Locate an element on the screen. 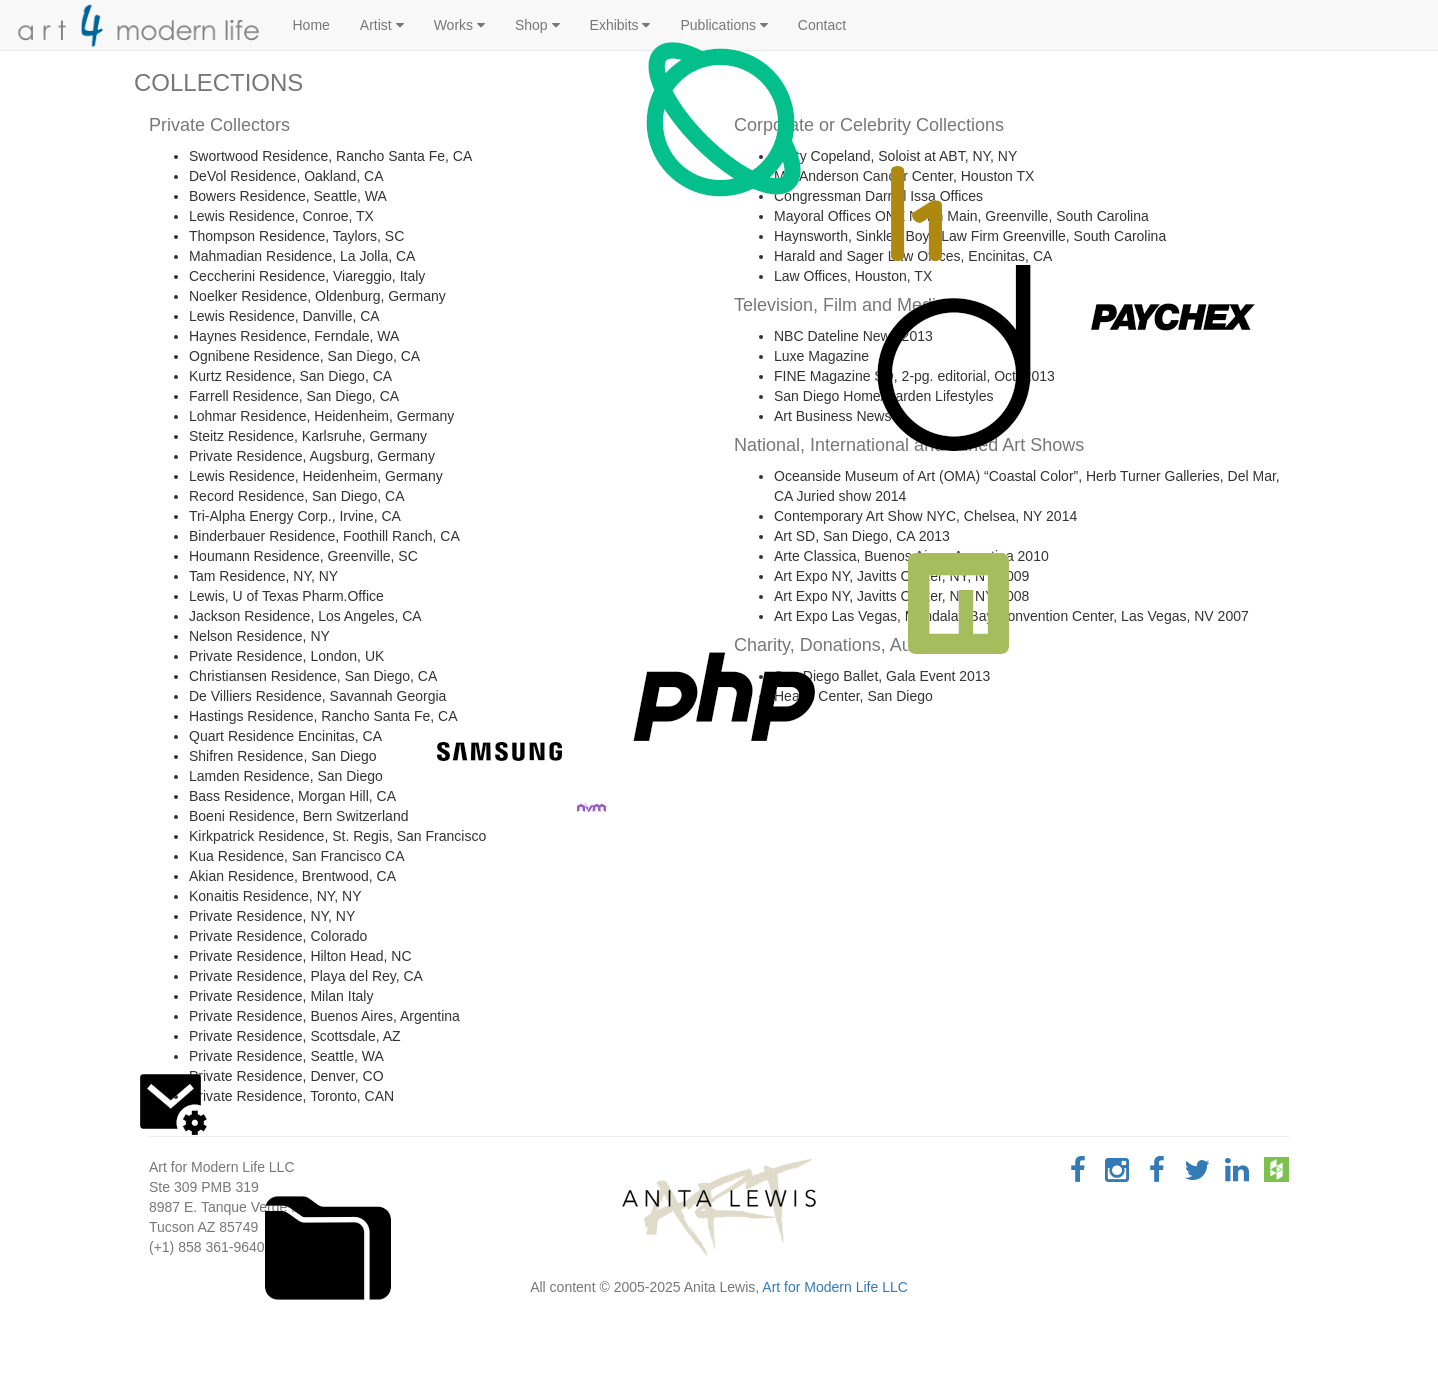 The image size is (1438, 1397). visit hackerone bug bounty platform is located at coordinates (916, 213).